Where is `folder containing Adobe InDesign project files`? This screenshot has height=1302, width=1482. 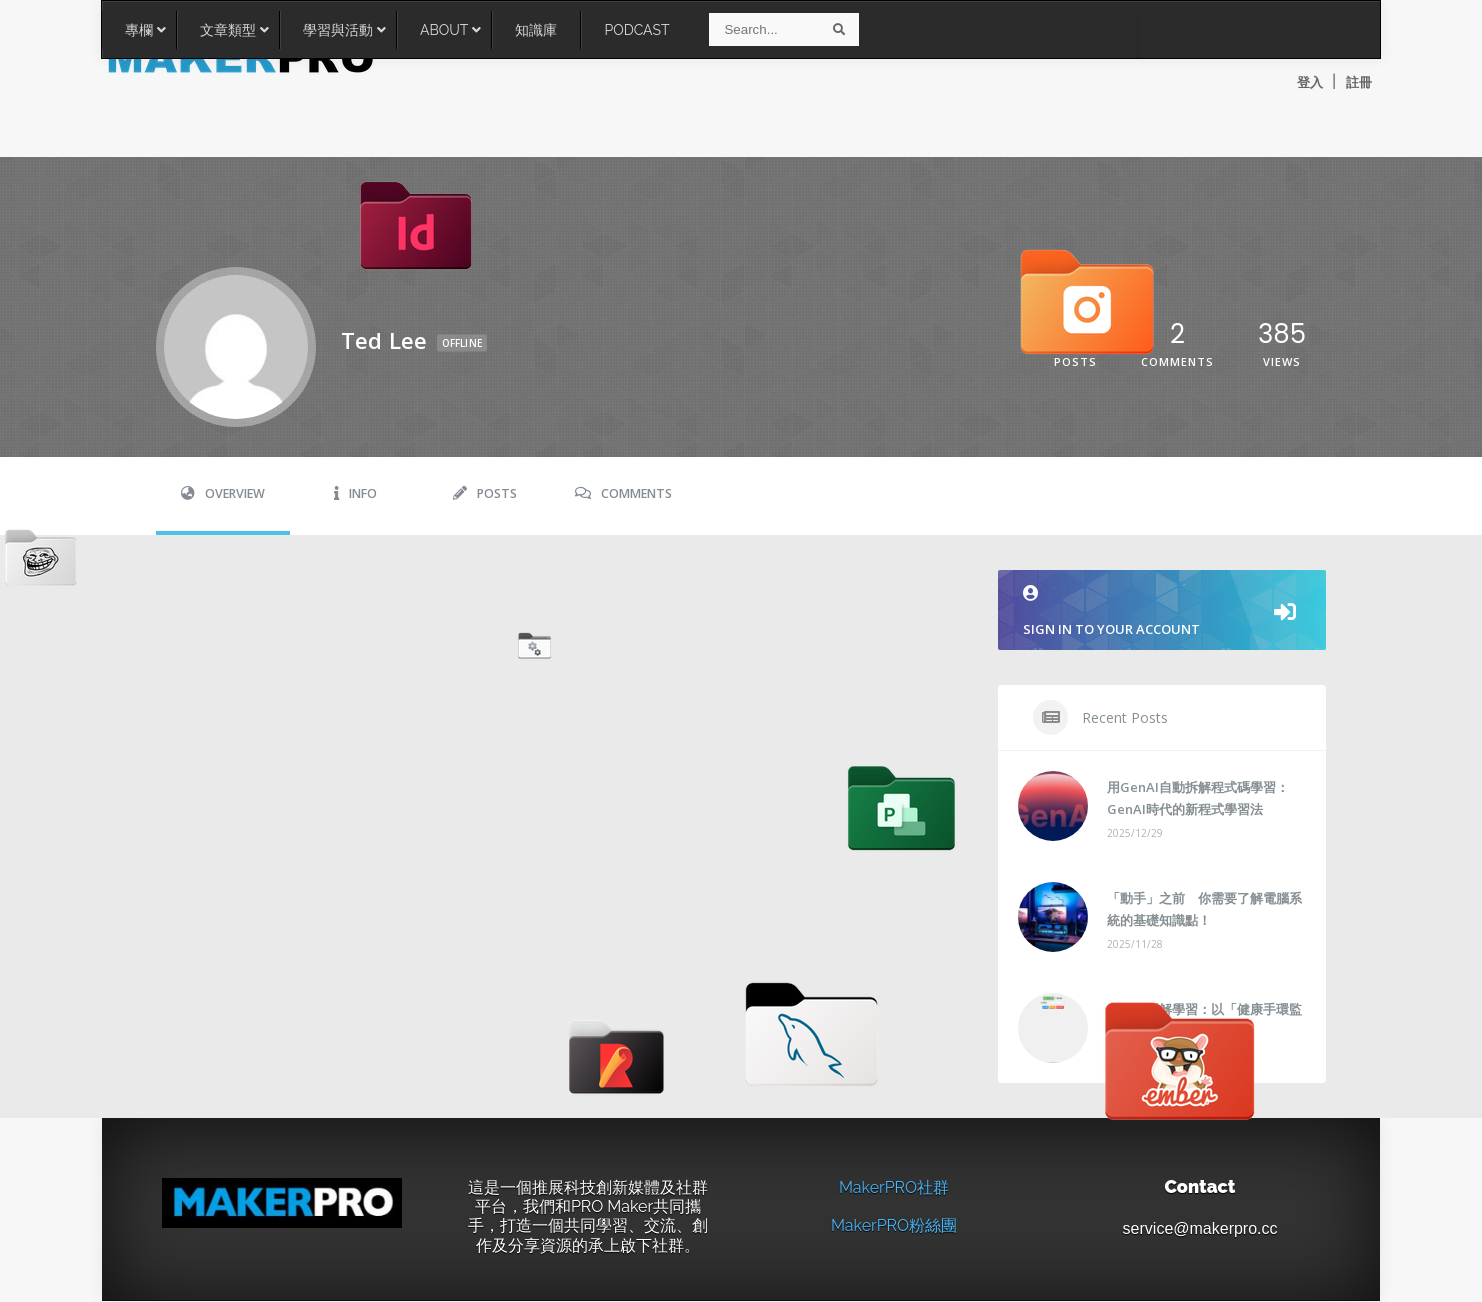
folder containing Adobe InDesign project files is located at coordinates (415, 228).